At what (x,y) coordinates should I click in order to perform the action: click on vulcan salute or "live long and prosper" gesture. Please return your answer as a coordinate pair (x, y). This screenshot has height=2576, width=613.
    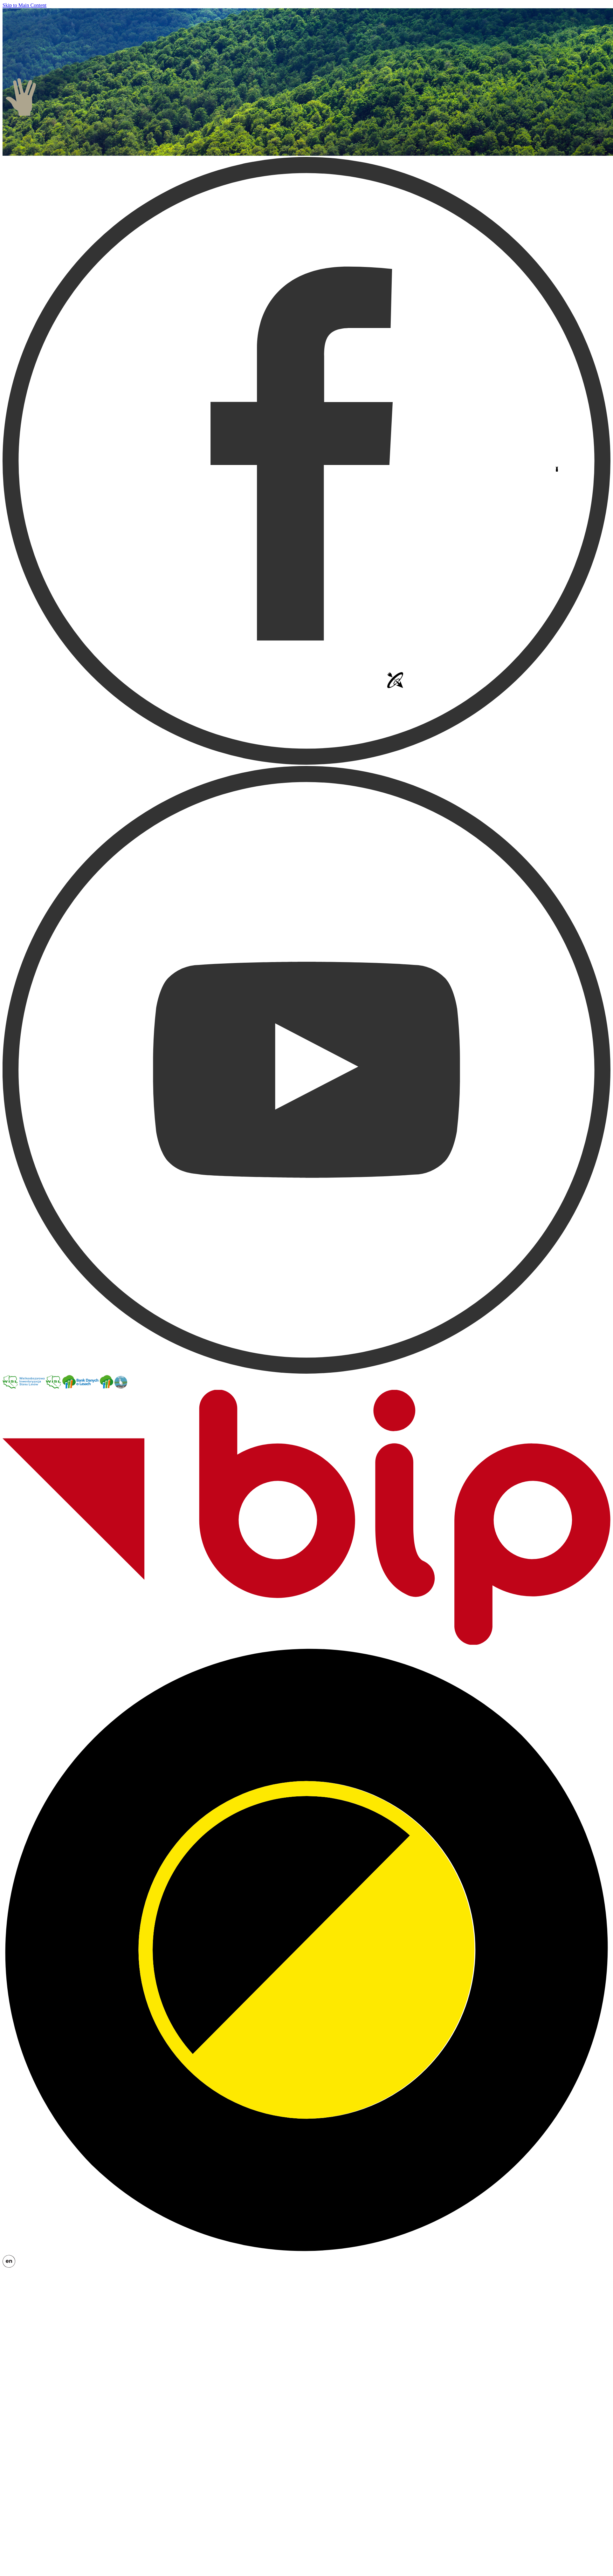
    Looking at the image, I should click on (21, 96).